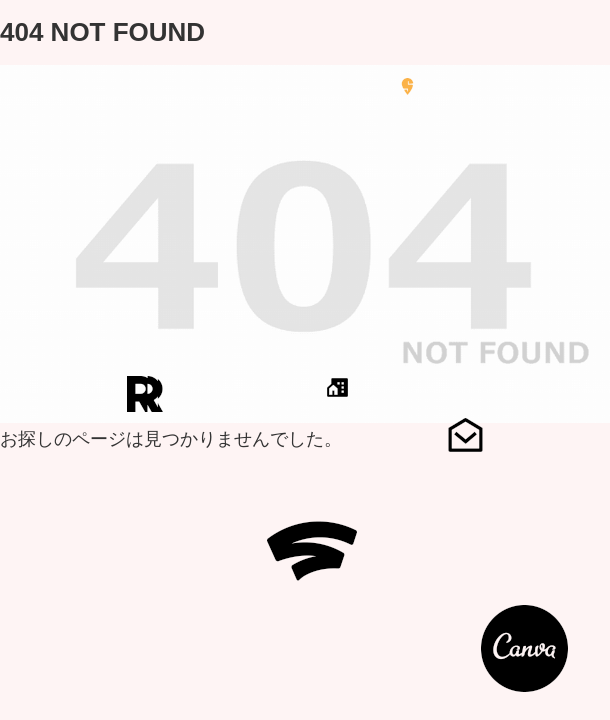 The image size is (610, 720). I want to click on google stadia gaming service logo, so click(312, 551).